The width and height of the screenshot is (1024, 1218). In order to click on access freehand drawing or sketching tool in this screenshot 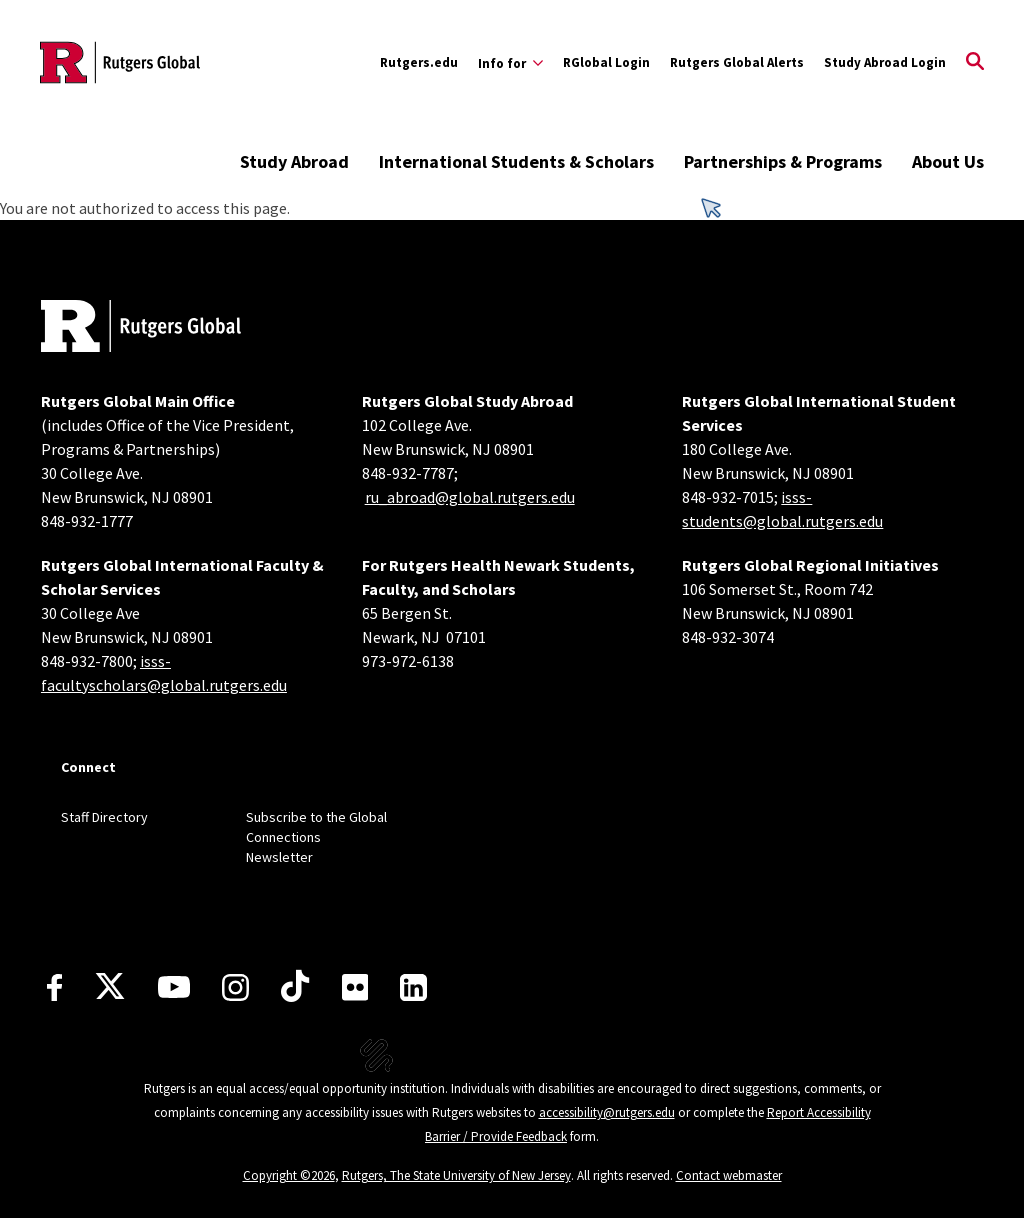, I will do `click(376, 1055)`.